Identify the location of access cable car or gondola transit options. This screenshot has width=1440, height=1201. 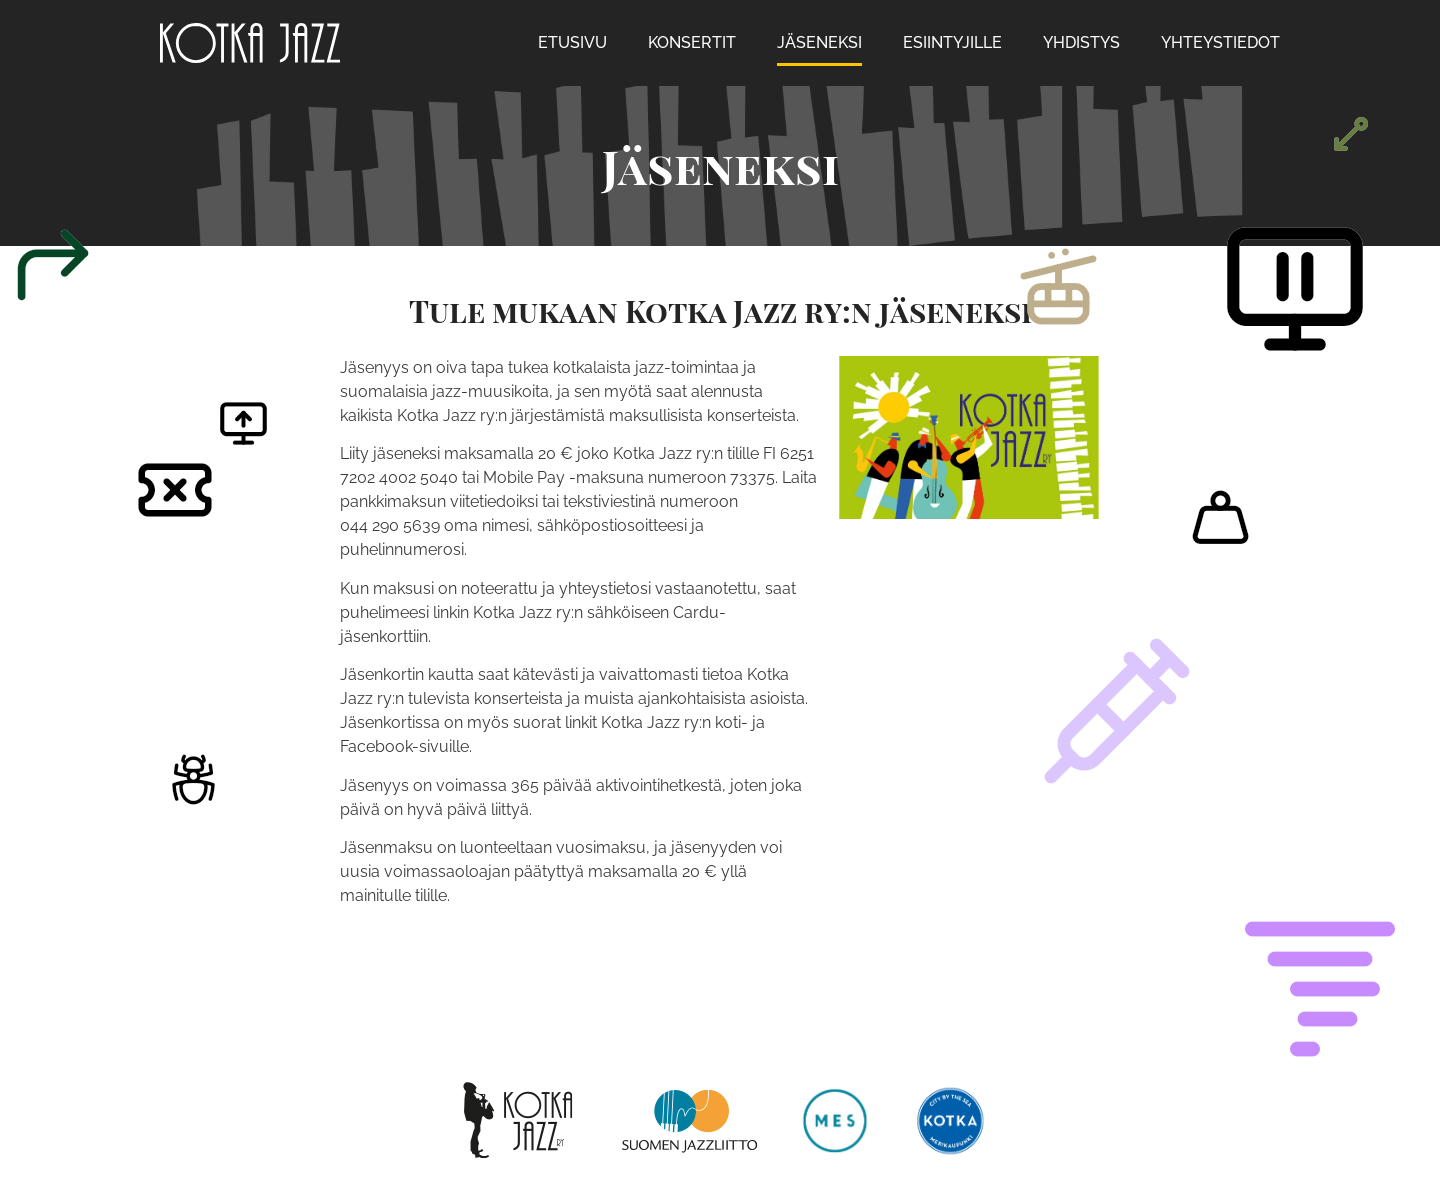
(1058, 286).